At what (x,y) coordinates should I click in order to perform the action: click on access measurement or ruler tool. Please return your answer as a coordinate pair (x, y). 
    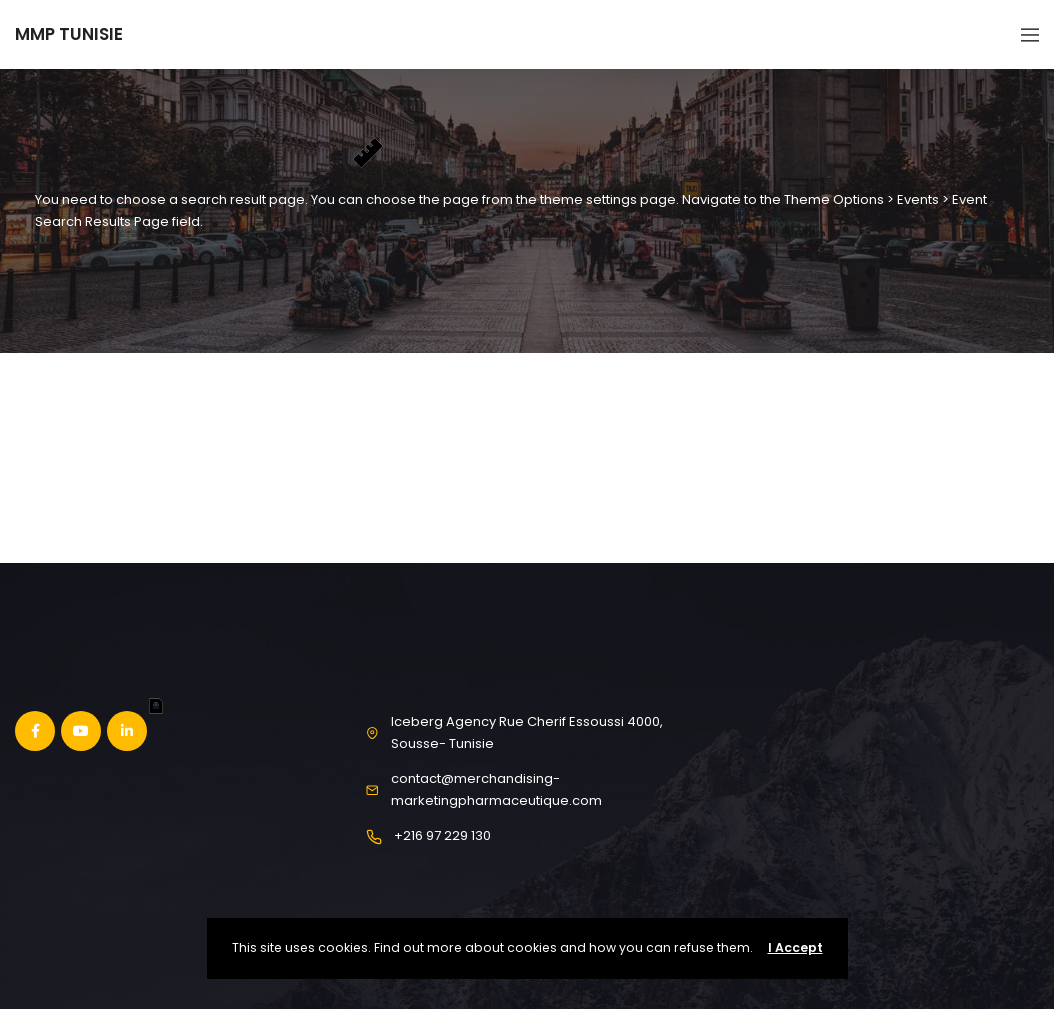
    Looking at the image, I should click on (368, 152).